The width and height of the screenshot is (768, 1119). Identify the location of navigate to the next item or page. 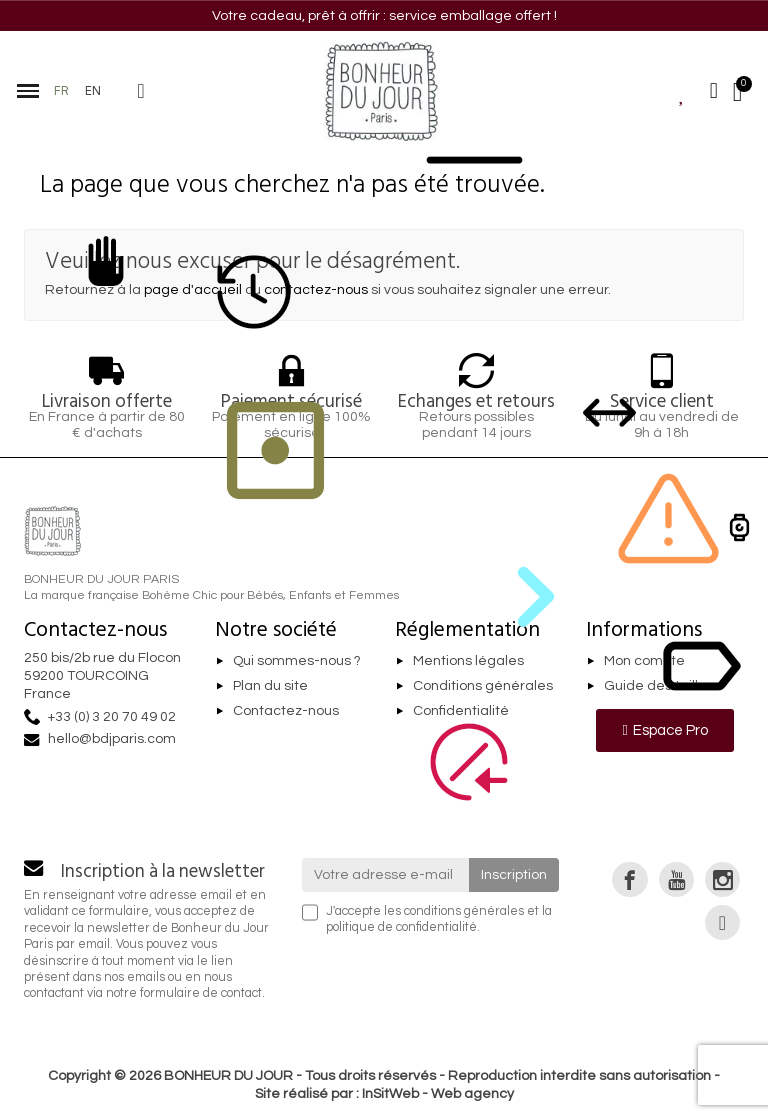
(533, 597).